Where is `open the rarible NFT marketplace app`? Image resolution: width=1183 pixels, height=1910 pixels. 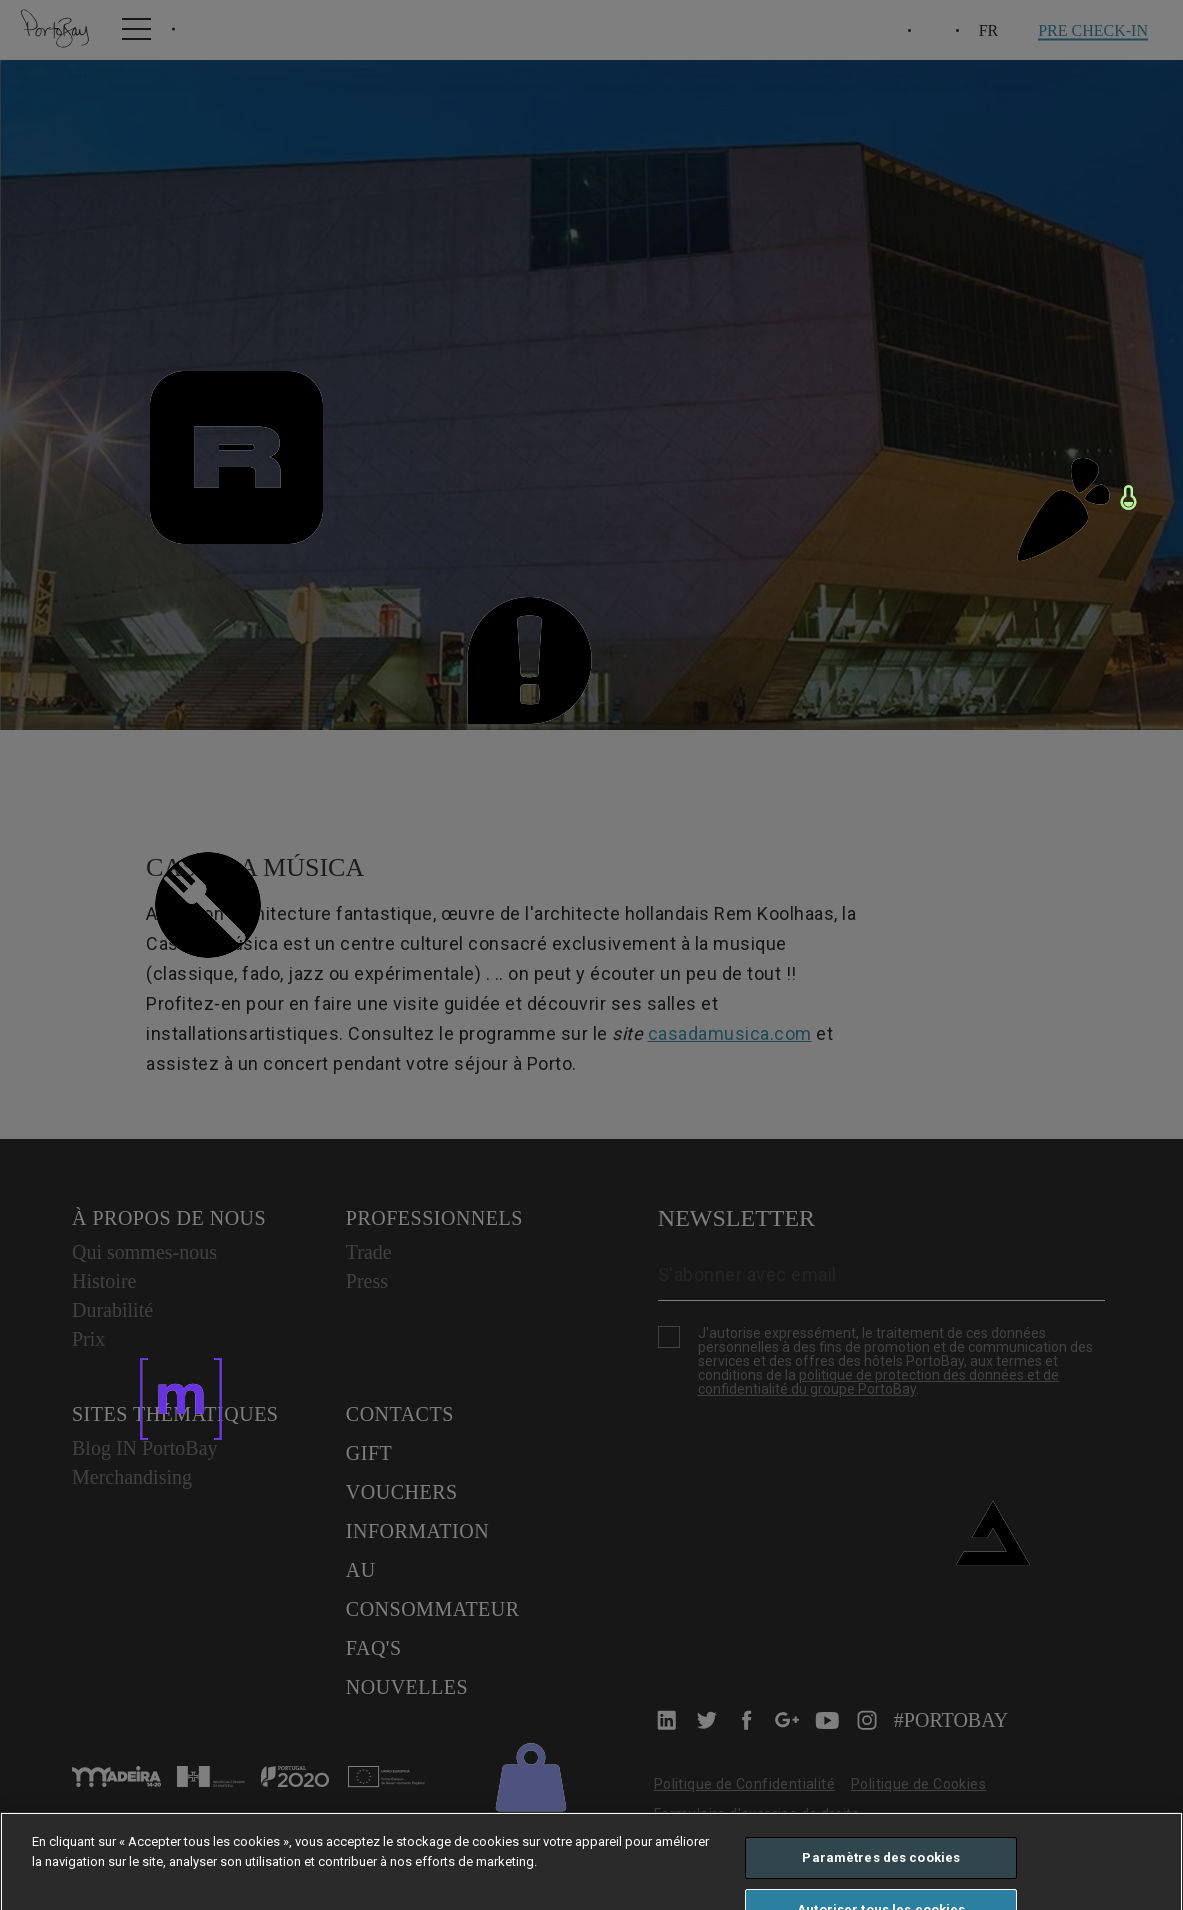
open the rarible NFT marketplace app is located at coordinates (236, 457).